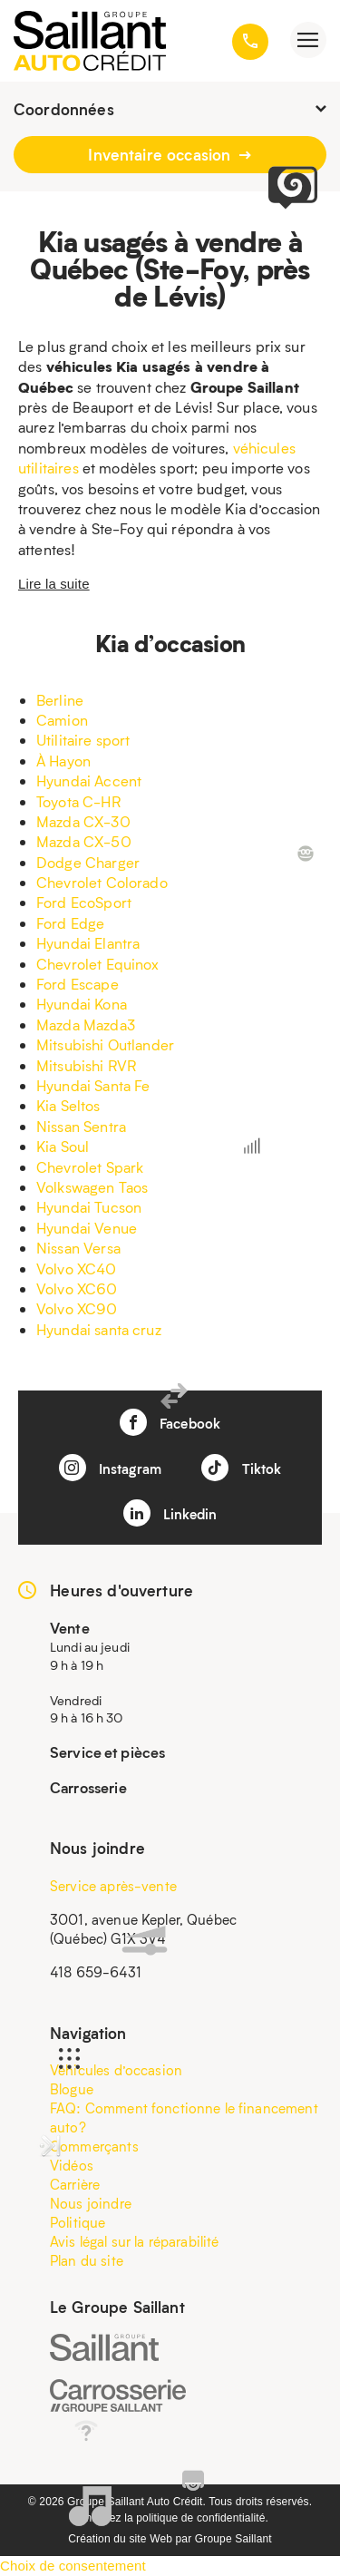 This screenshot has height=2576, width=340. Describe the element at coordinates (50, 2145) in the screenshot. I see `go to the first item in a list or sequence` at that location.